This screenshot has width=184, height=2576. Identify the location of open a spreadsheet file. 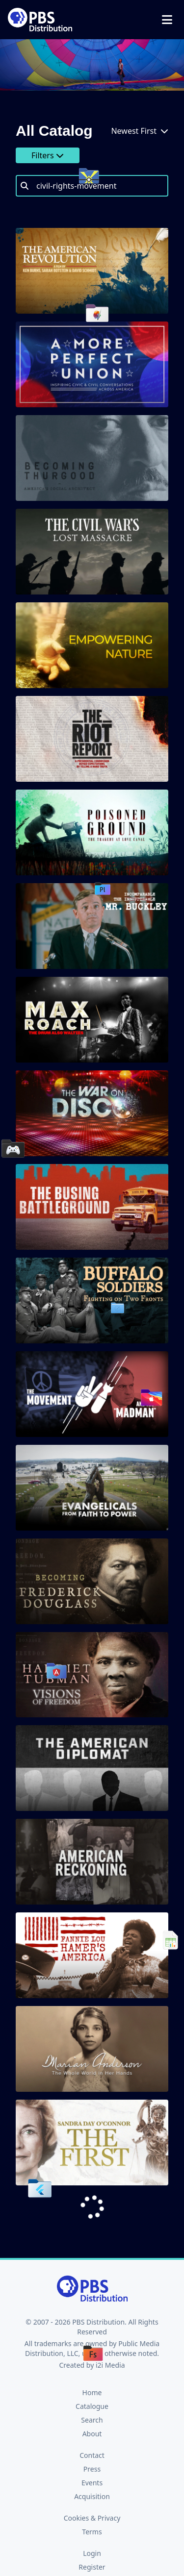
(170, 1940).